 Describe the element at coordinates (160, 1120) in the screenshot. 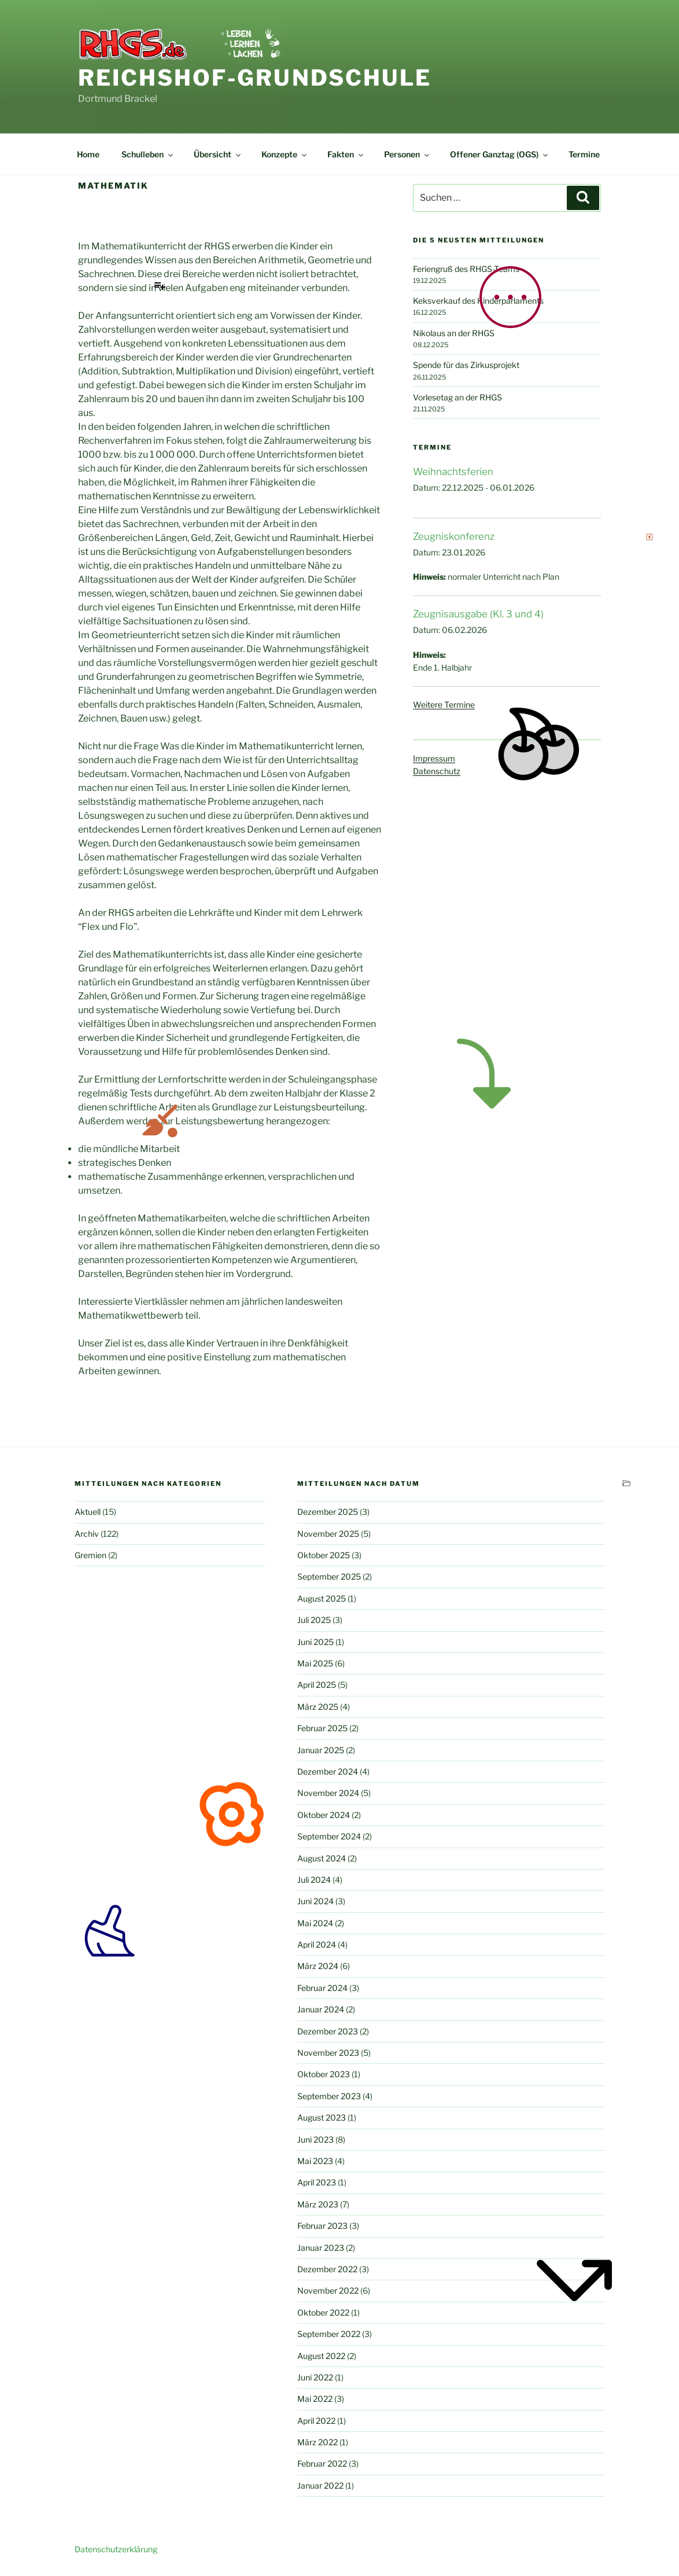

I see `quidditch or broomstick sports game mode` at that location.